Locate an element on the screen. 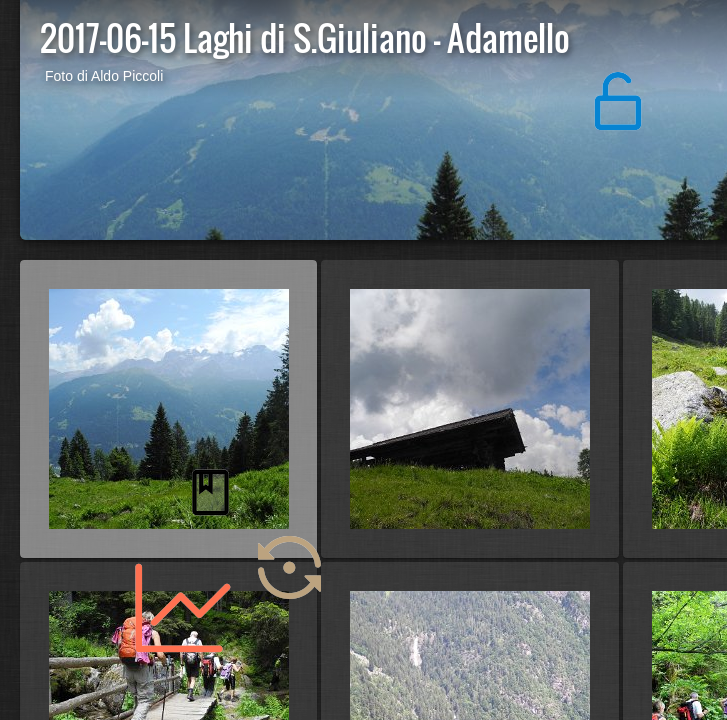  unlock or unsecure an item is located at coordinates (618, 103).